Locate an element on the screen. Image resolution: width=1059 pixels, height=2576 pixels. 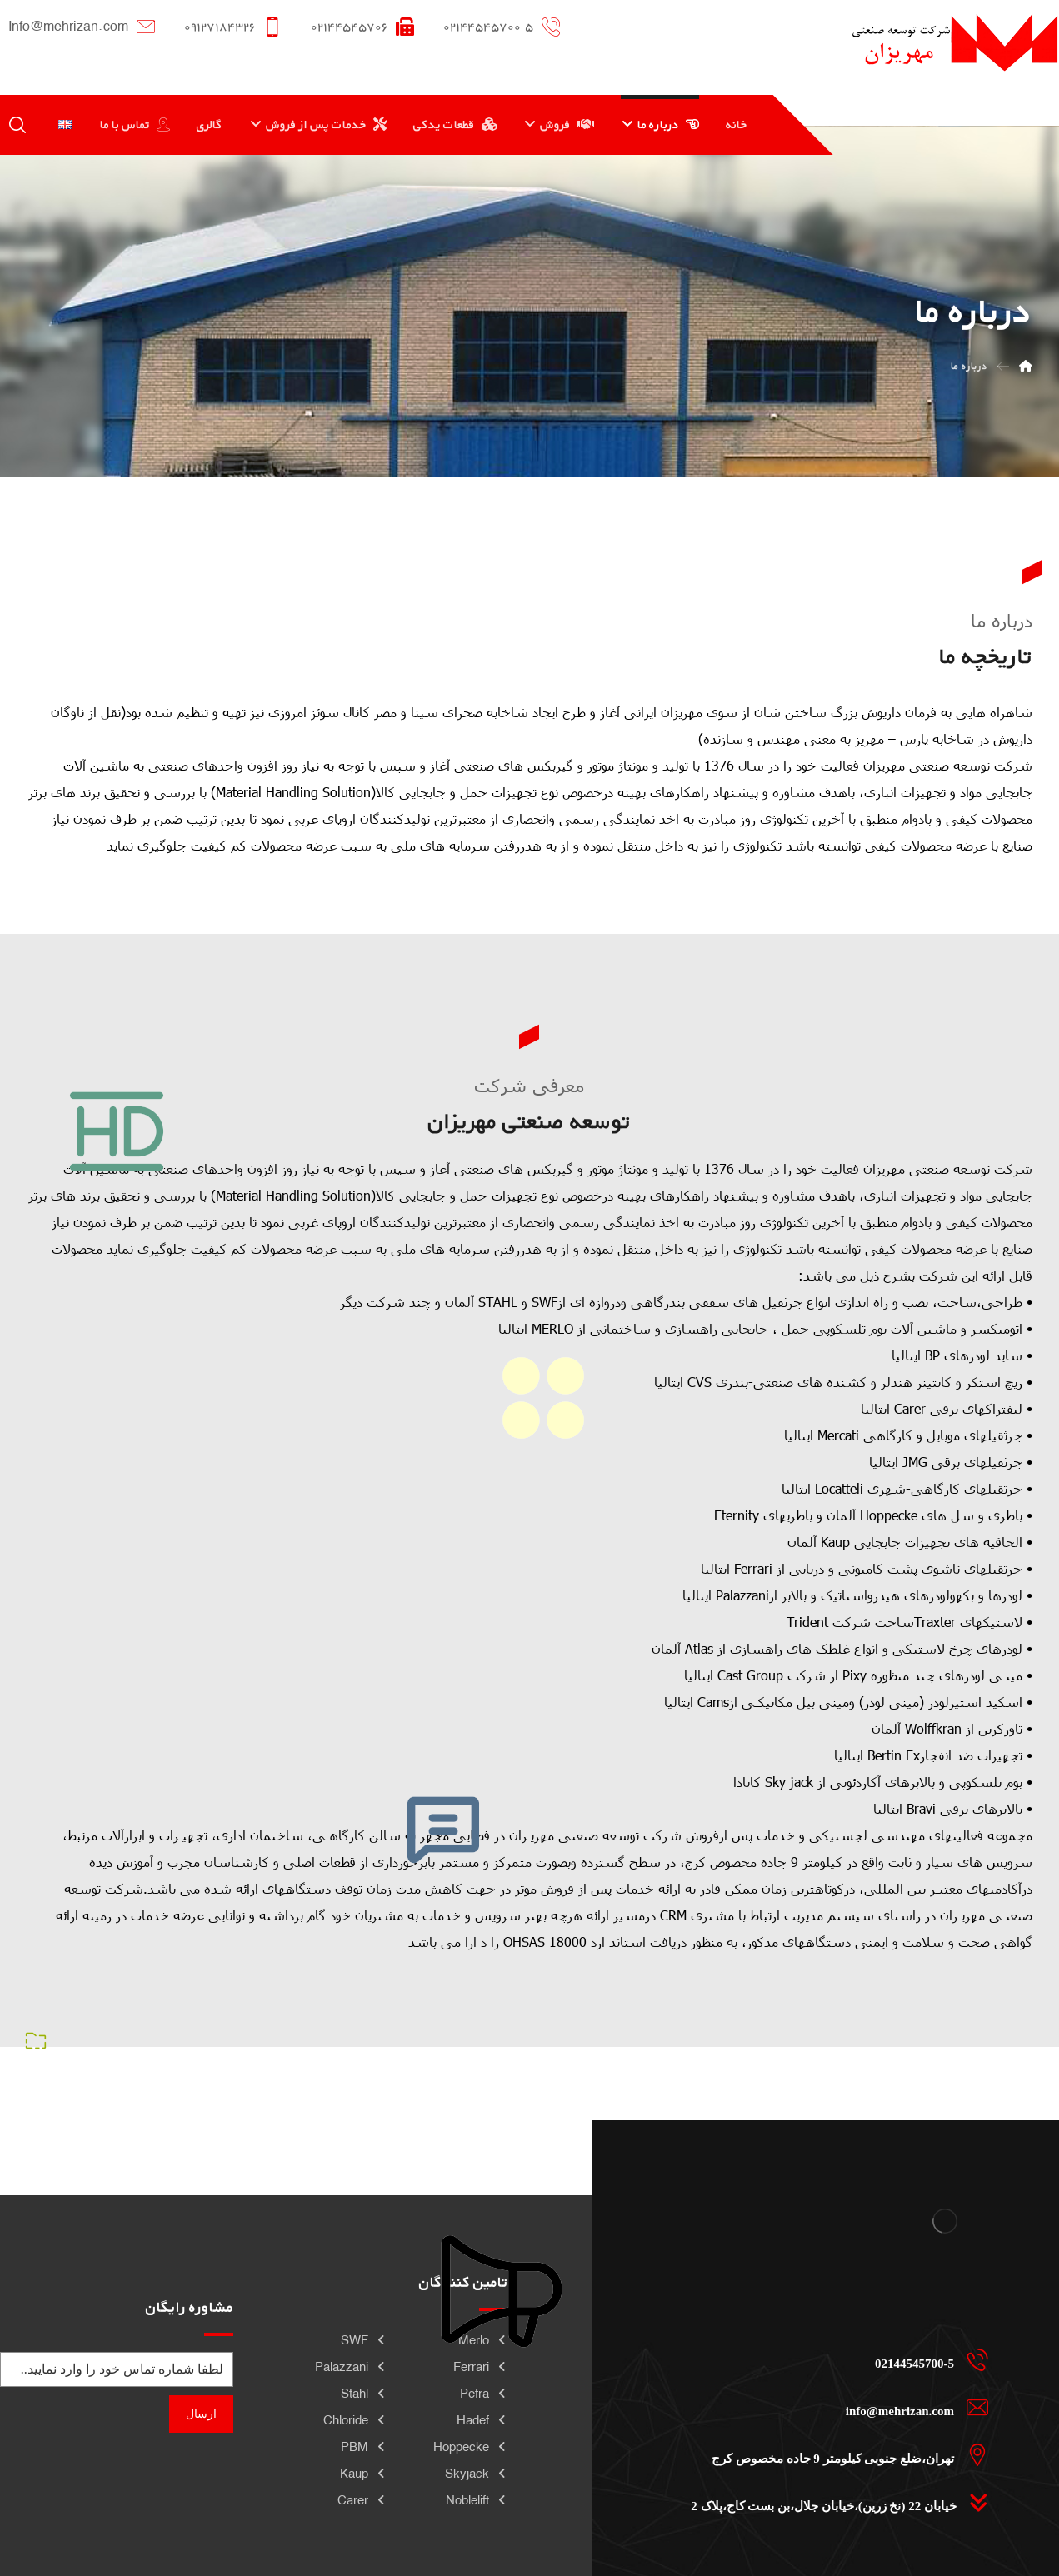
open app grid or launcher is located at coordinates (543, 1398).